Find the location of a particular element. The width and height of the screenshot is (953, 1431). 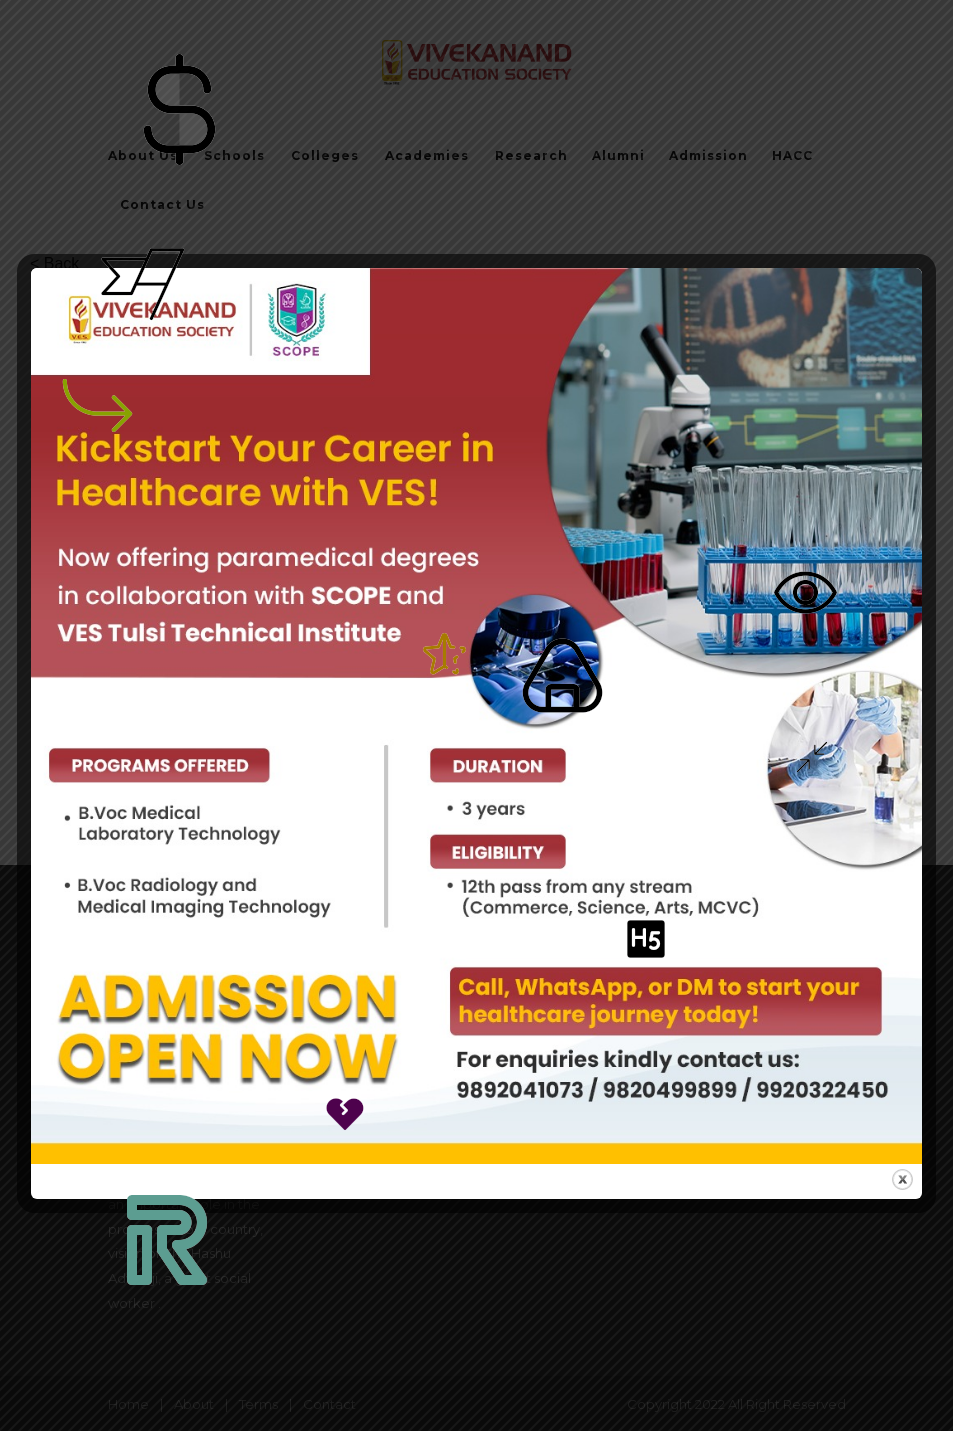

reply to a message or comment is located at coordinates (97, 405).